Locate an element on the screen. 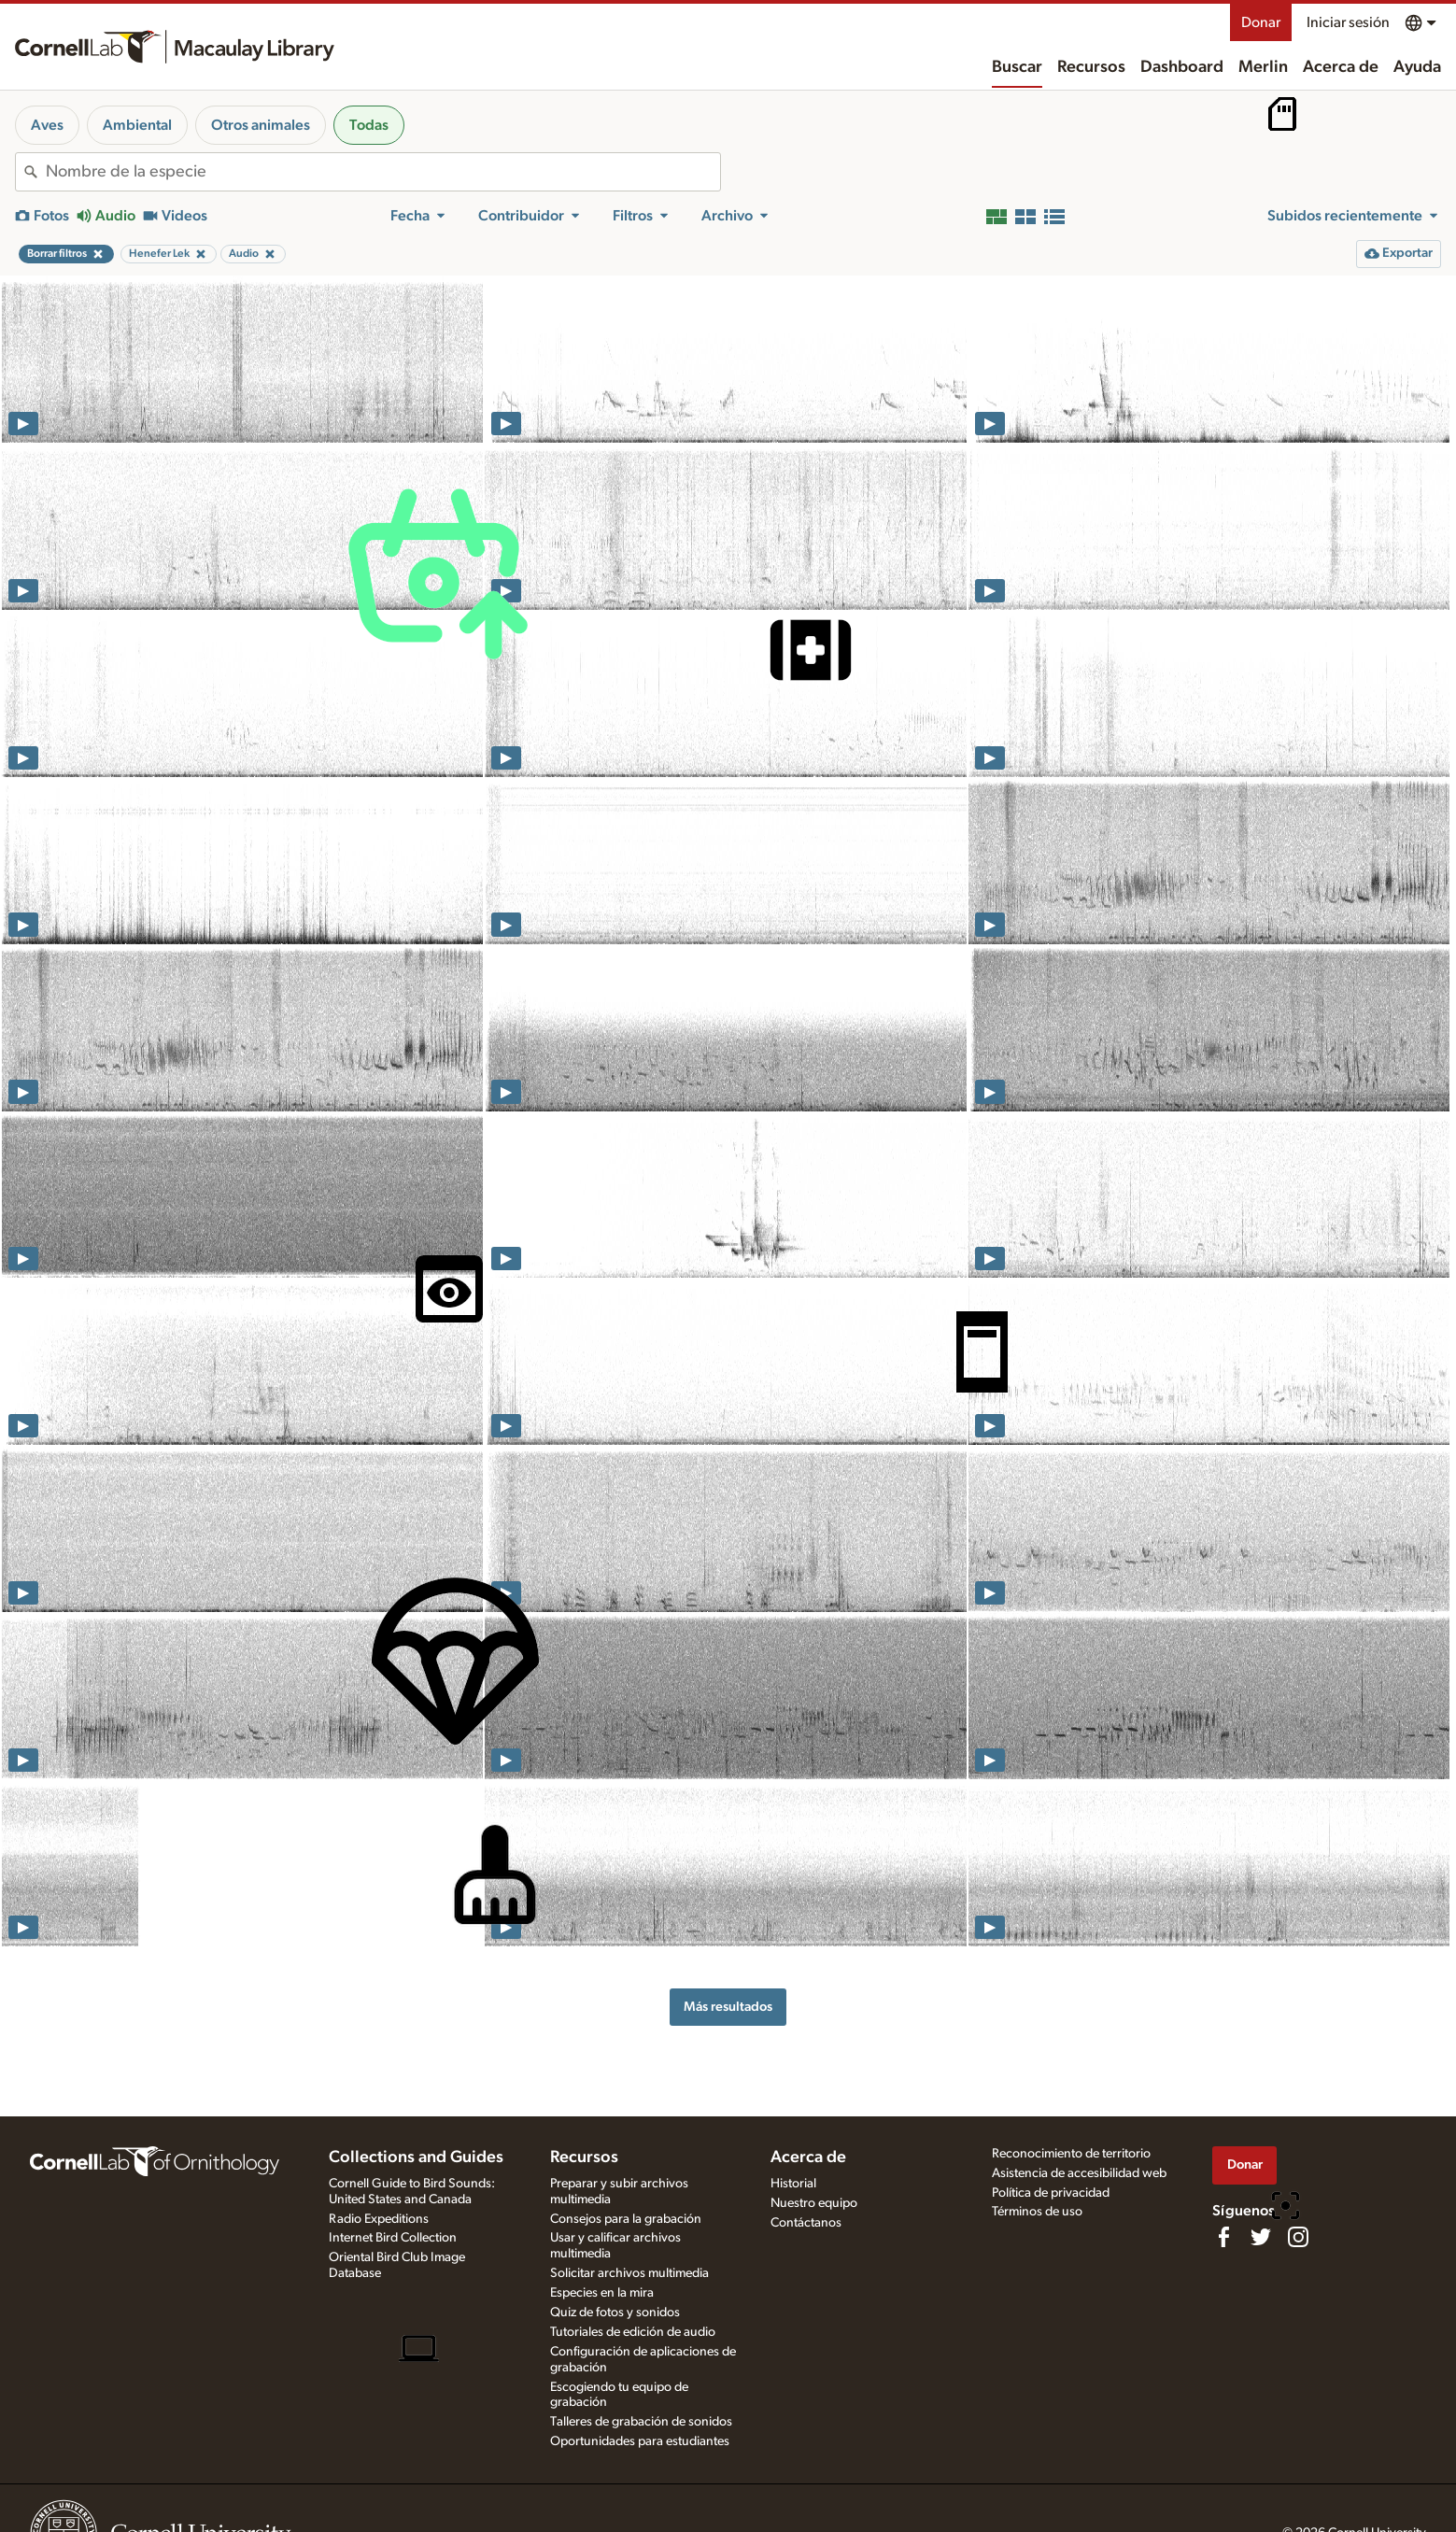 This screenshot has width=1456, height=2532. access emergency or backup support options is located at coordinates (455, 1661).